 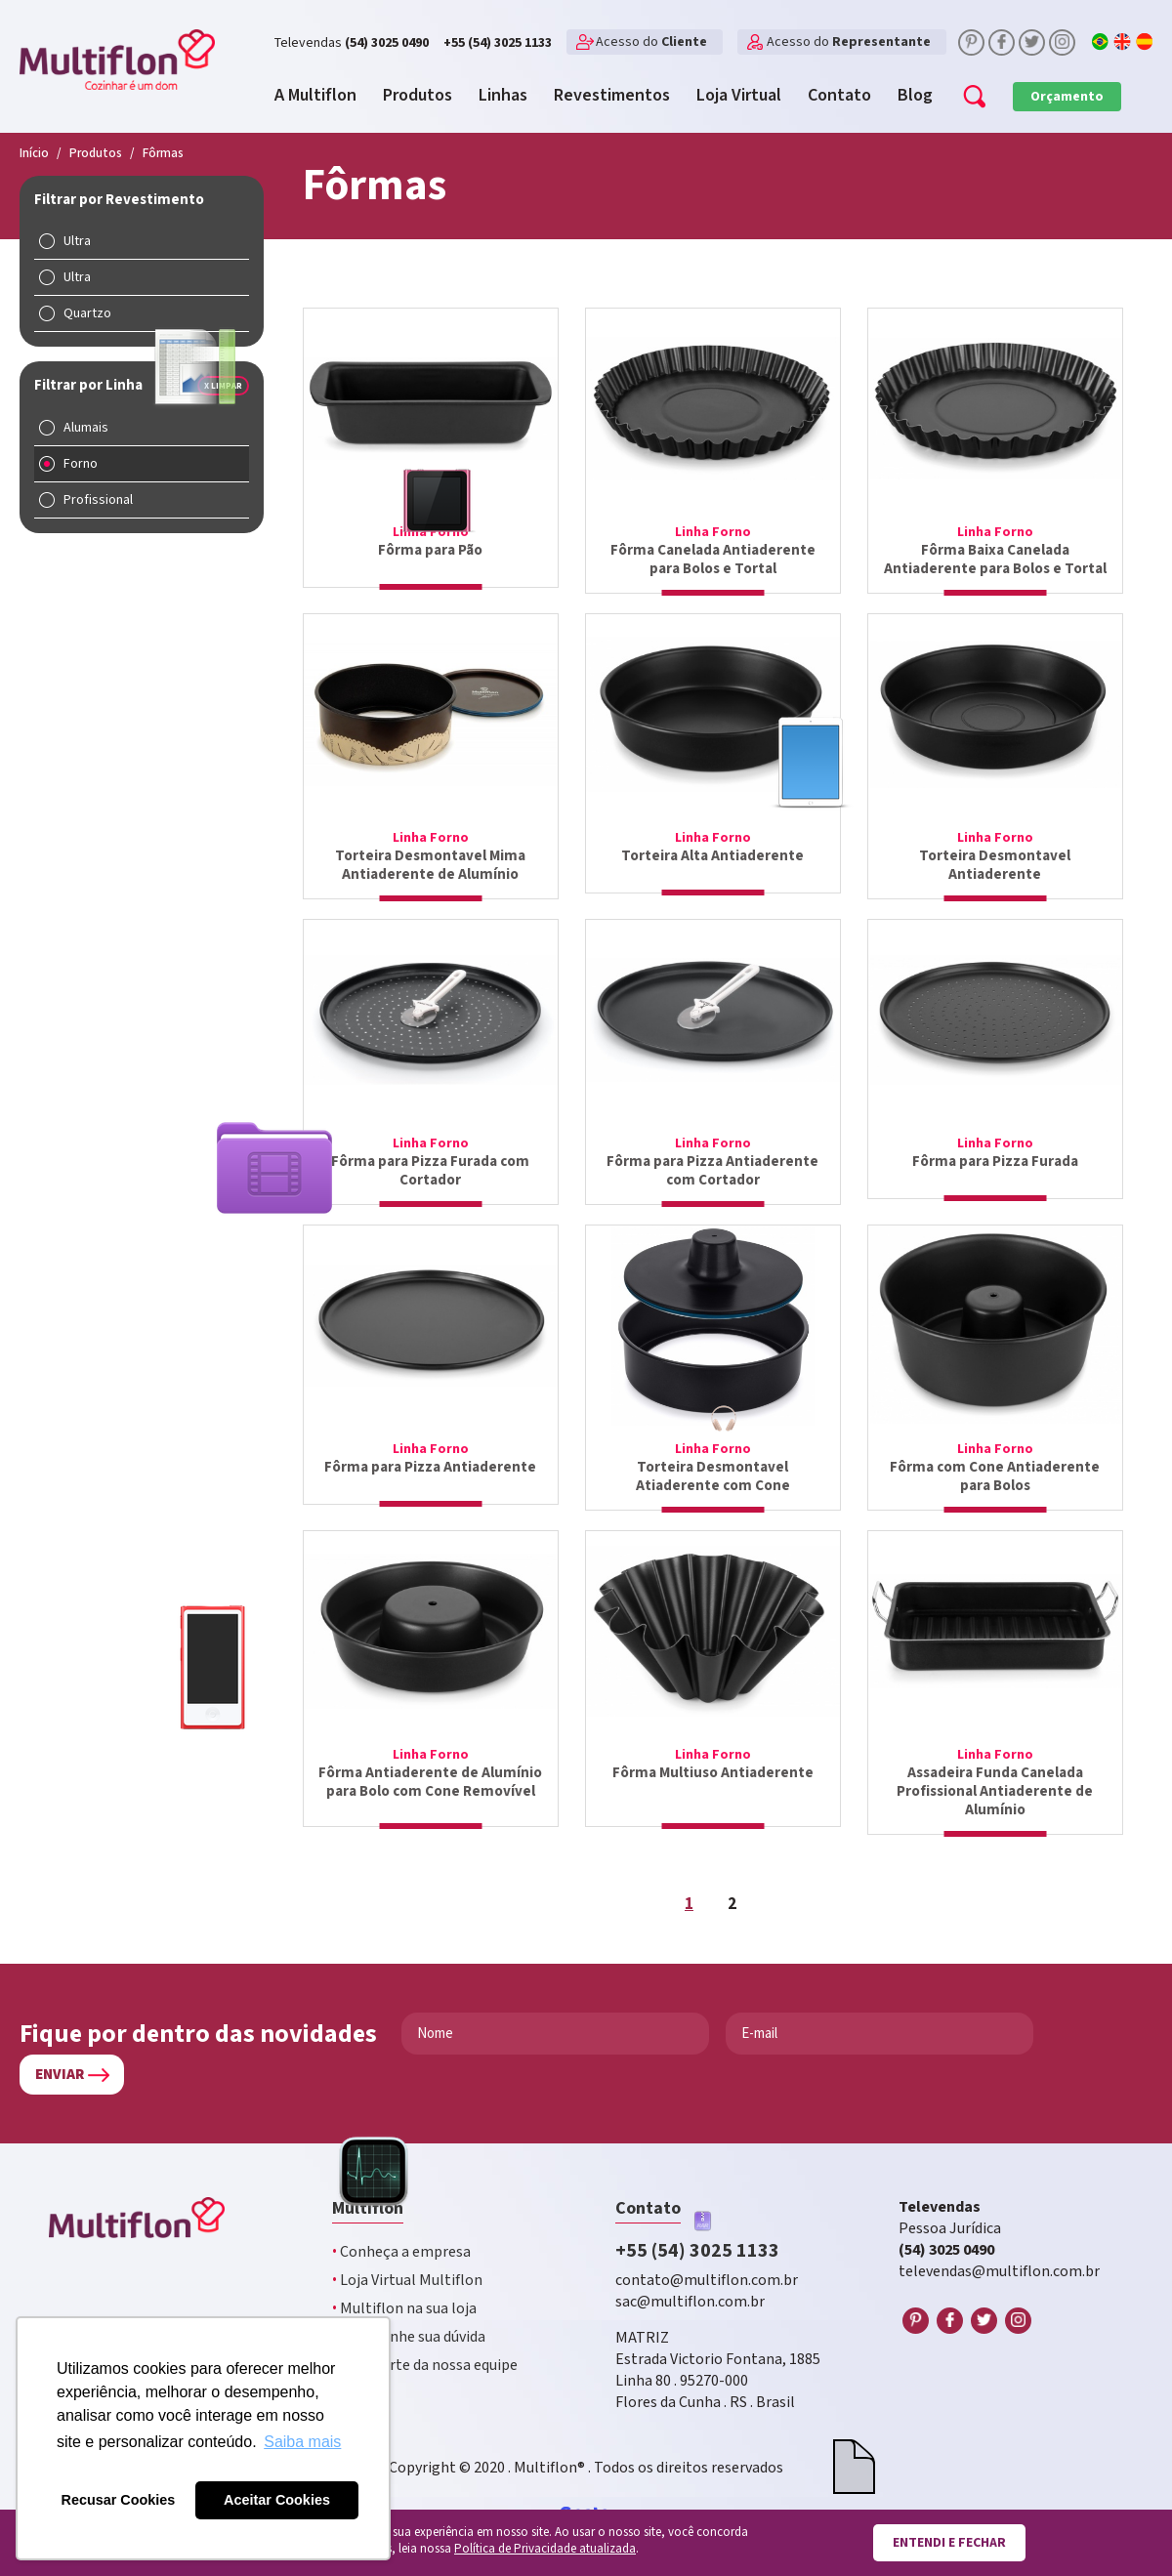 What do you see at coordinates (212, 1667) in the screenshot?
I see `iPod nano device in red` at bounding box center [212, 1667].